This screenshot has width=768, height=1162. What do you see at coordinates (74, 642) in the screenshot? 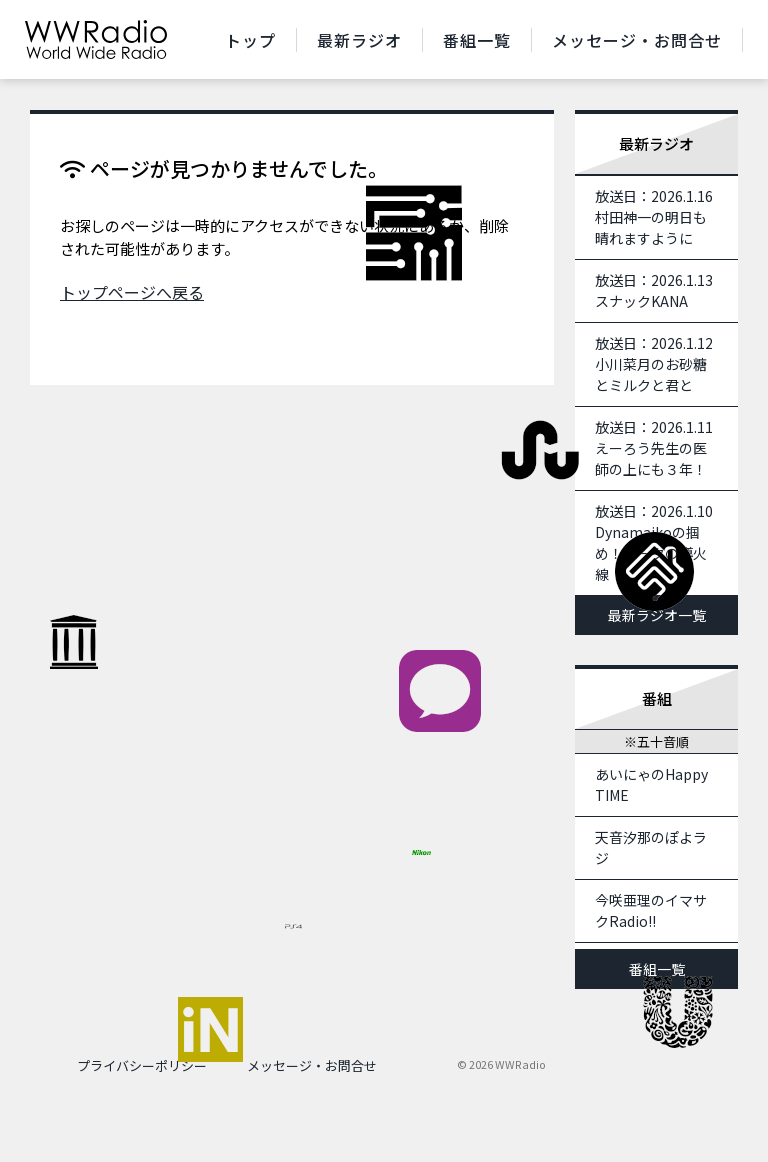
I see `visit the Internet Archive website` at bounding box center [74, 642].